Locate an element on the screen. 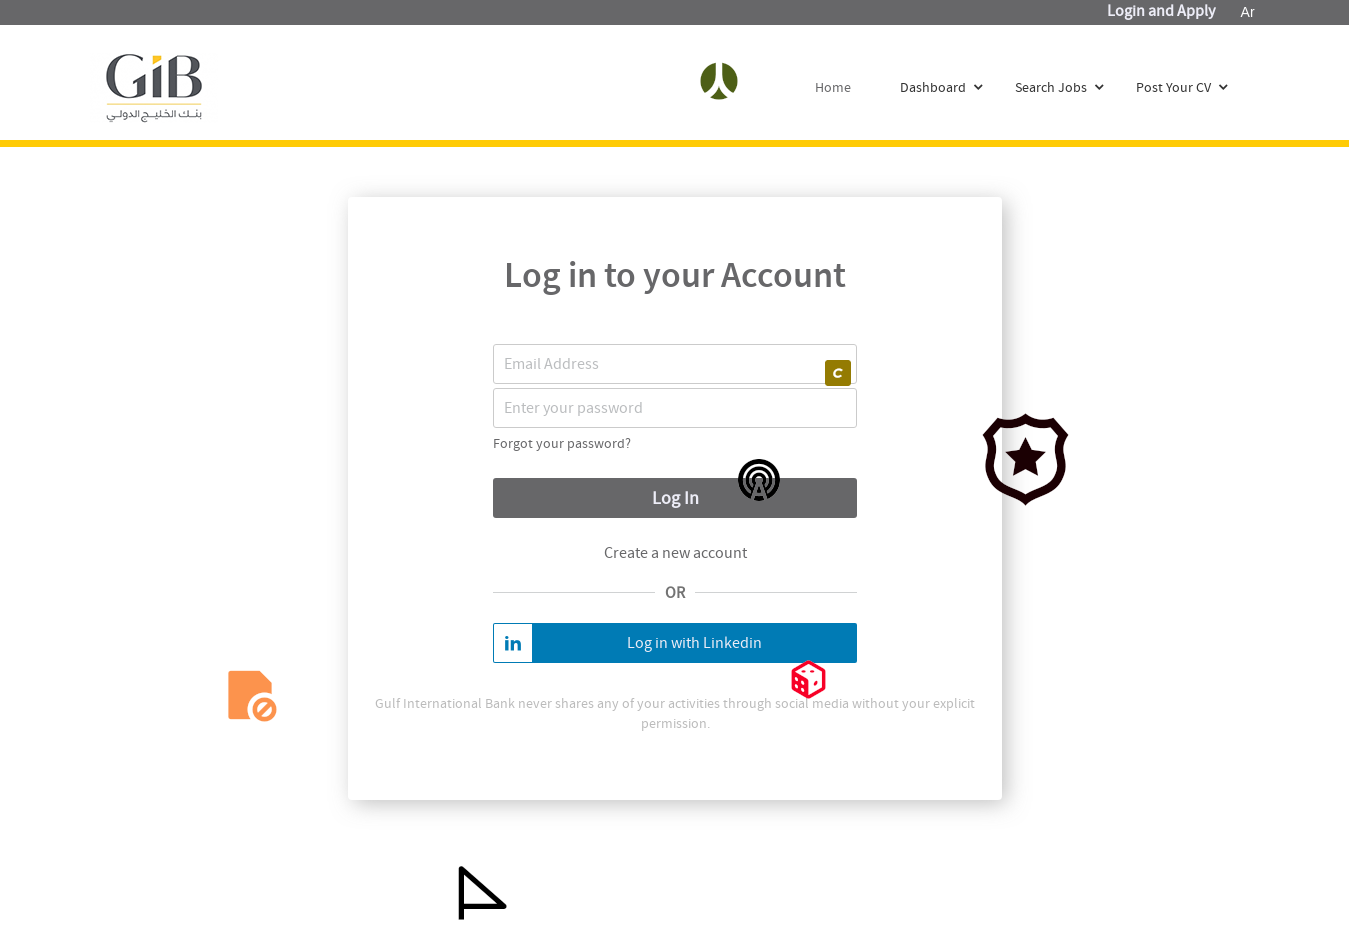 This screenshot has height=947, width=1349. flag an item for review or attention is located at coordinates (480, 893).